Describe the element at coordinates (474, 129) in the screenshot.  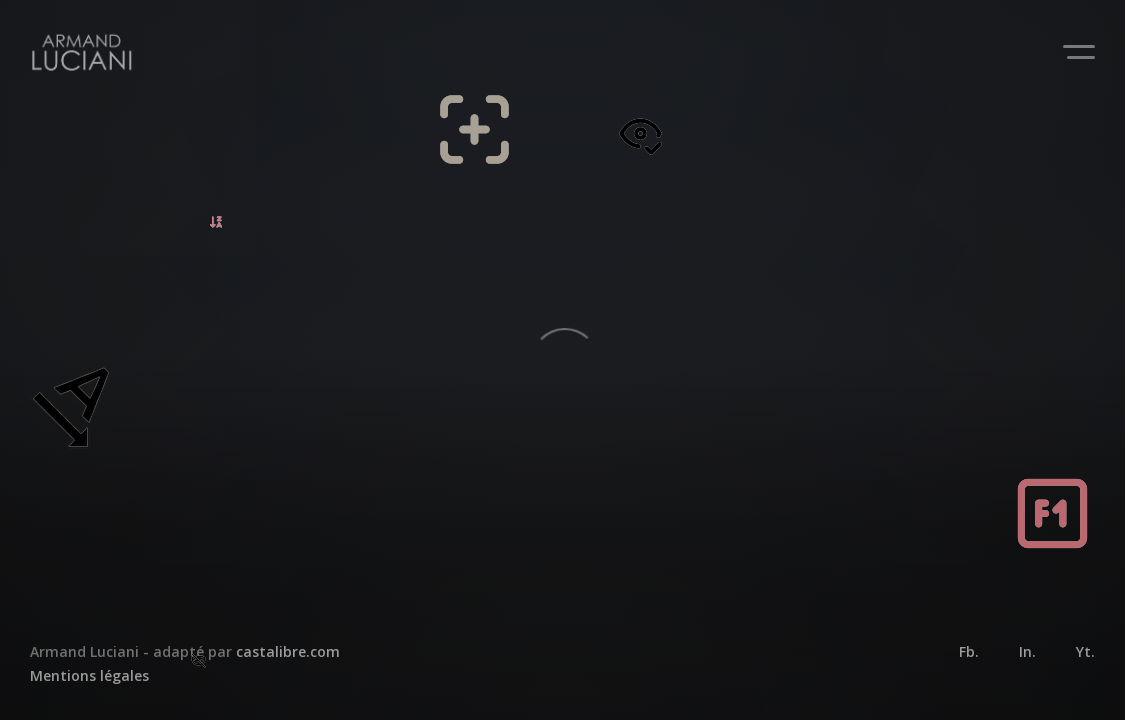
I see `center or focus on current location` at that location.